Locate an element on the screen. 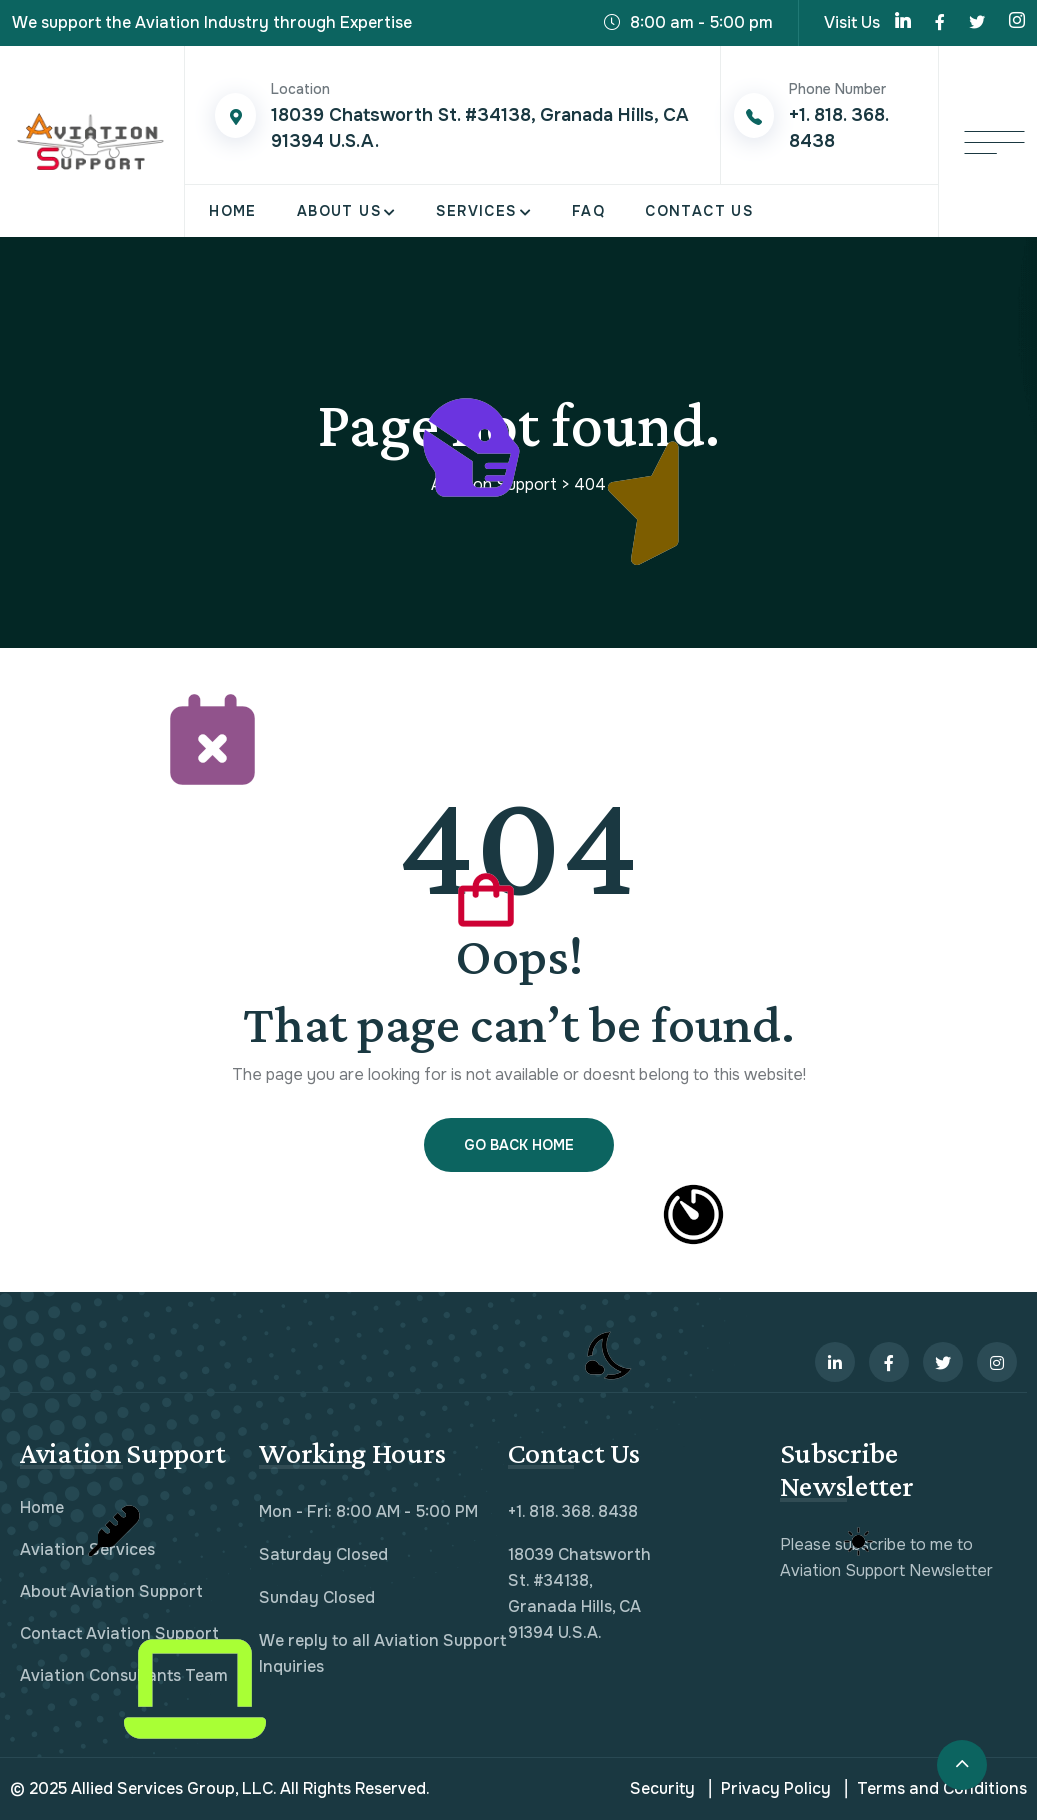  switch to desktop view is located at coordinates (195, 1689).